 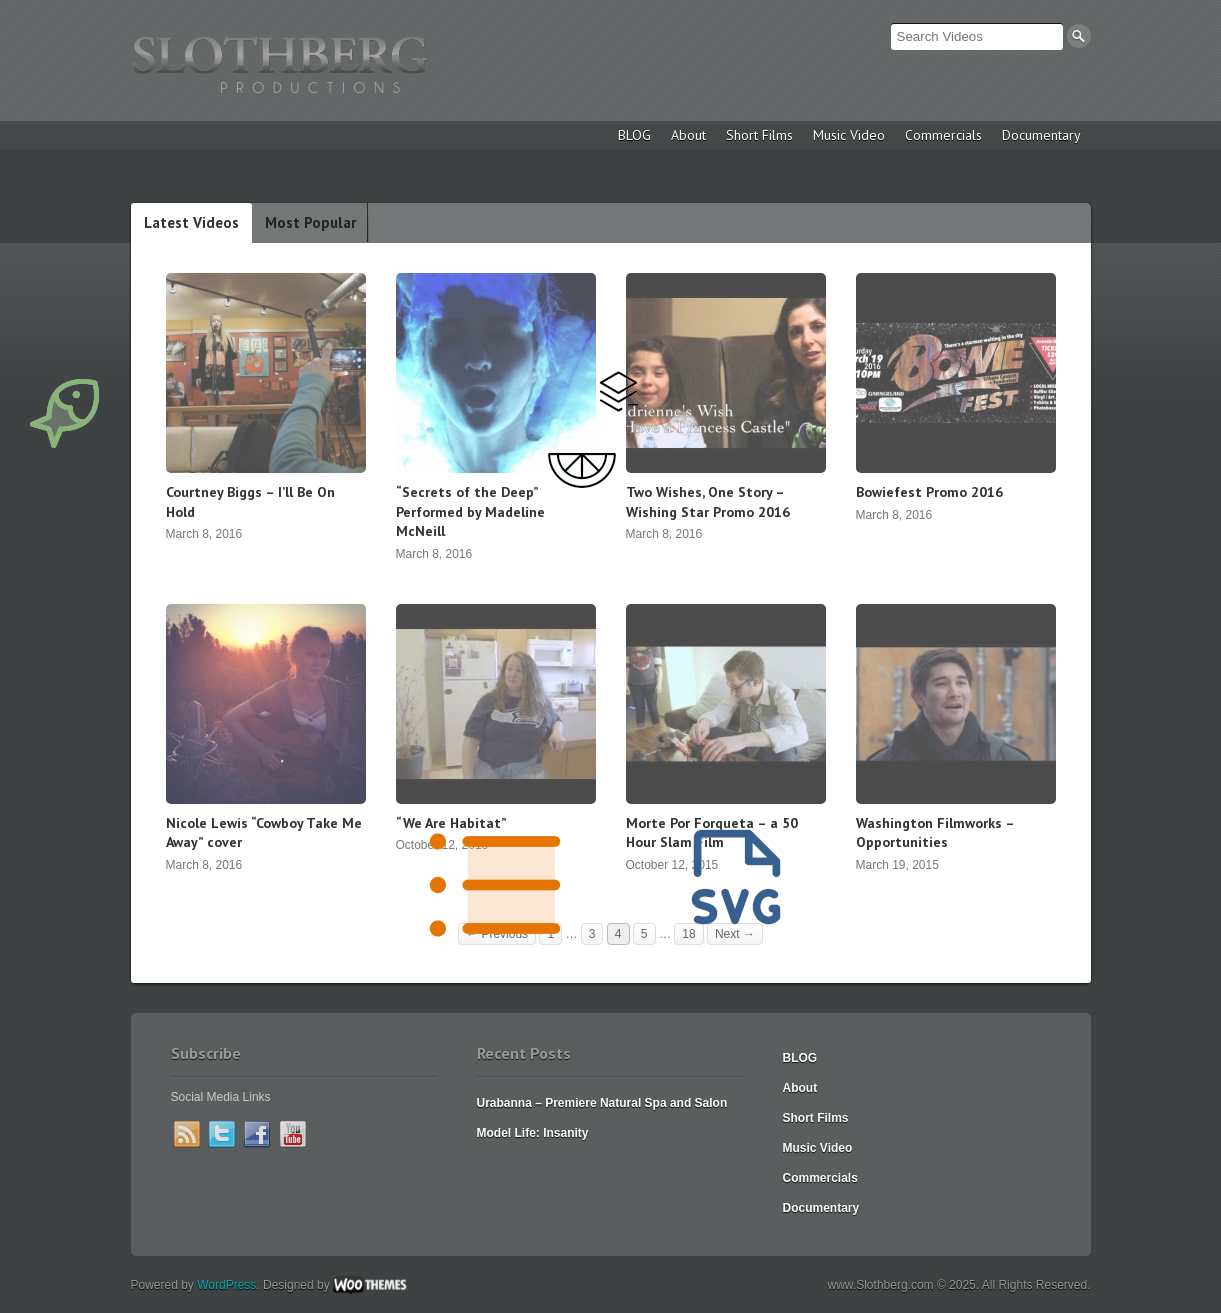 What do you see at coordinates (618, 391) in the screenshot?
I see `remove a layer from the stack` at bounding box center [618, 391].